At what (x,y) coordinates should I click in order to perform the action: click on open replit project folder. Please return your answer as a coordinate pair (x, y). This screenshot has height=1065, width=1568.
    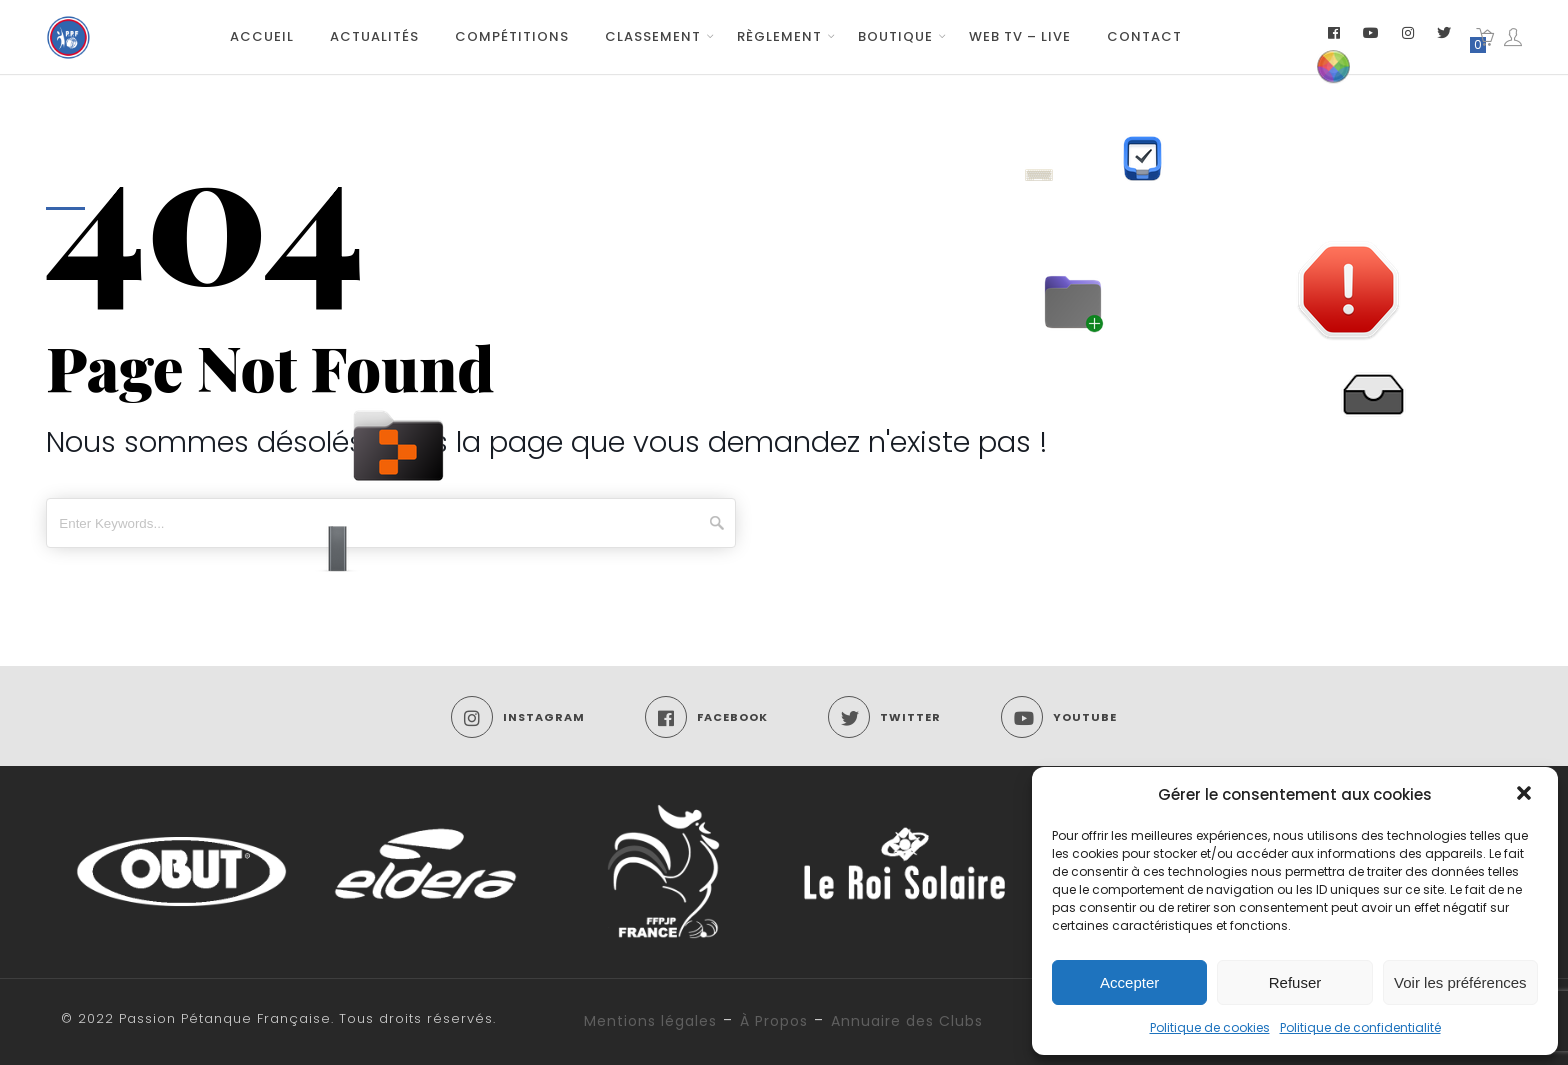
    Looking at the image, I should click on (398, 448).